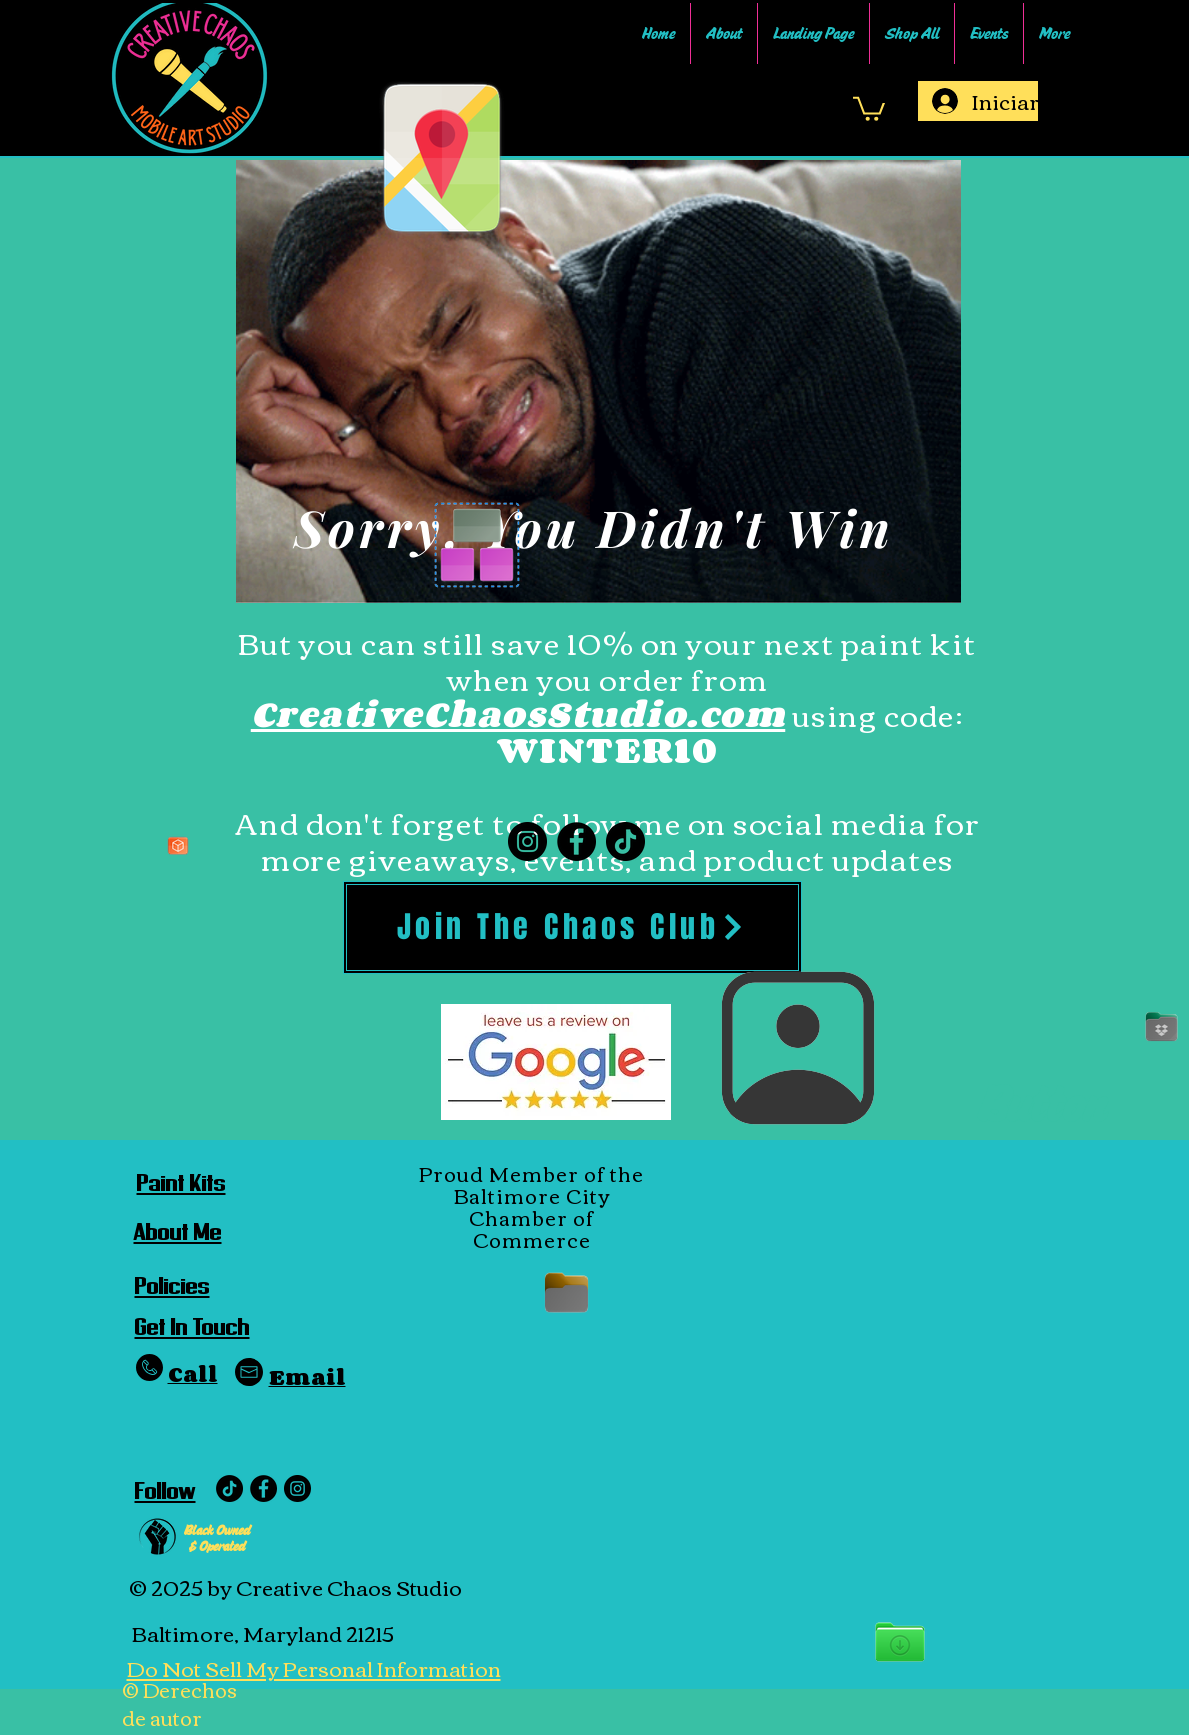 The width and height of the screenshot is (1189, 1735). Describe the element at coordinates (566, 1292) in the screenshot. I see `indicates a folder is ready to accept a dragged item` at that location.